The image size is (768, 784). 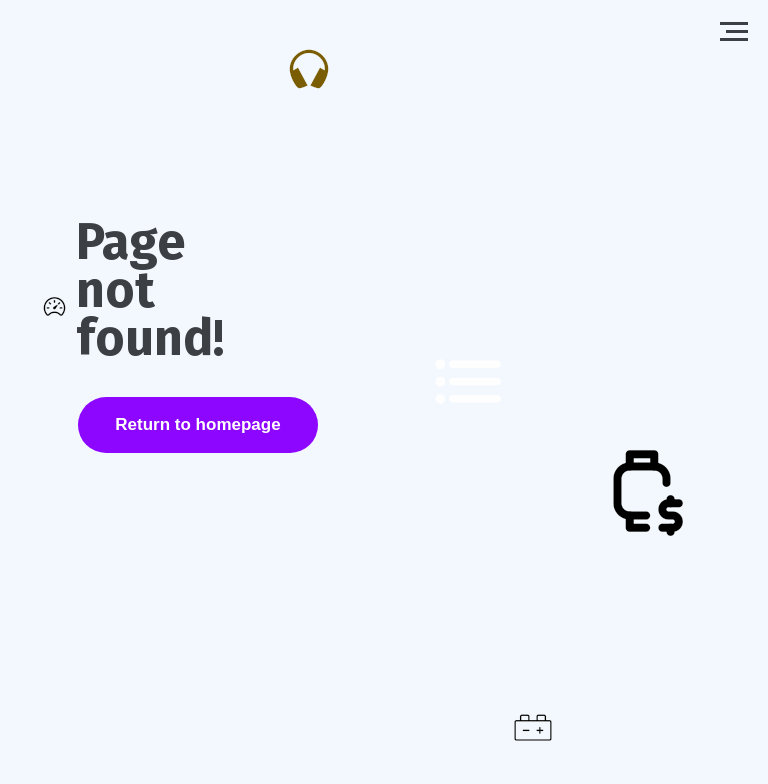 I want to click on view performance or speed metrics, so click(x=54, y=306).